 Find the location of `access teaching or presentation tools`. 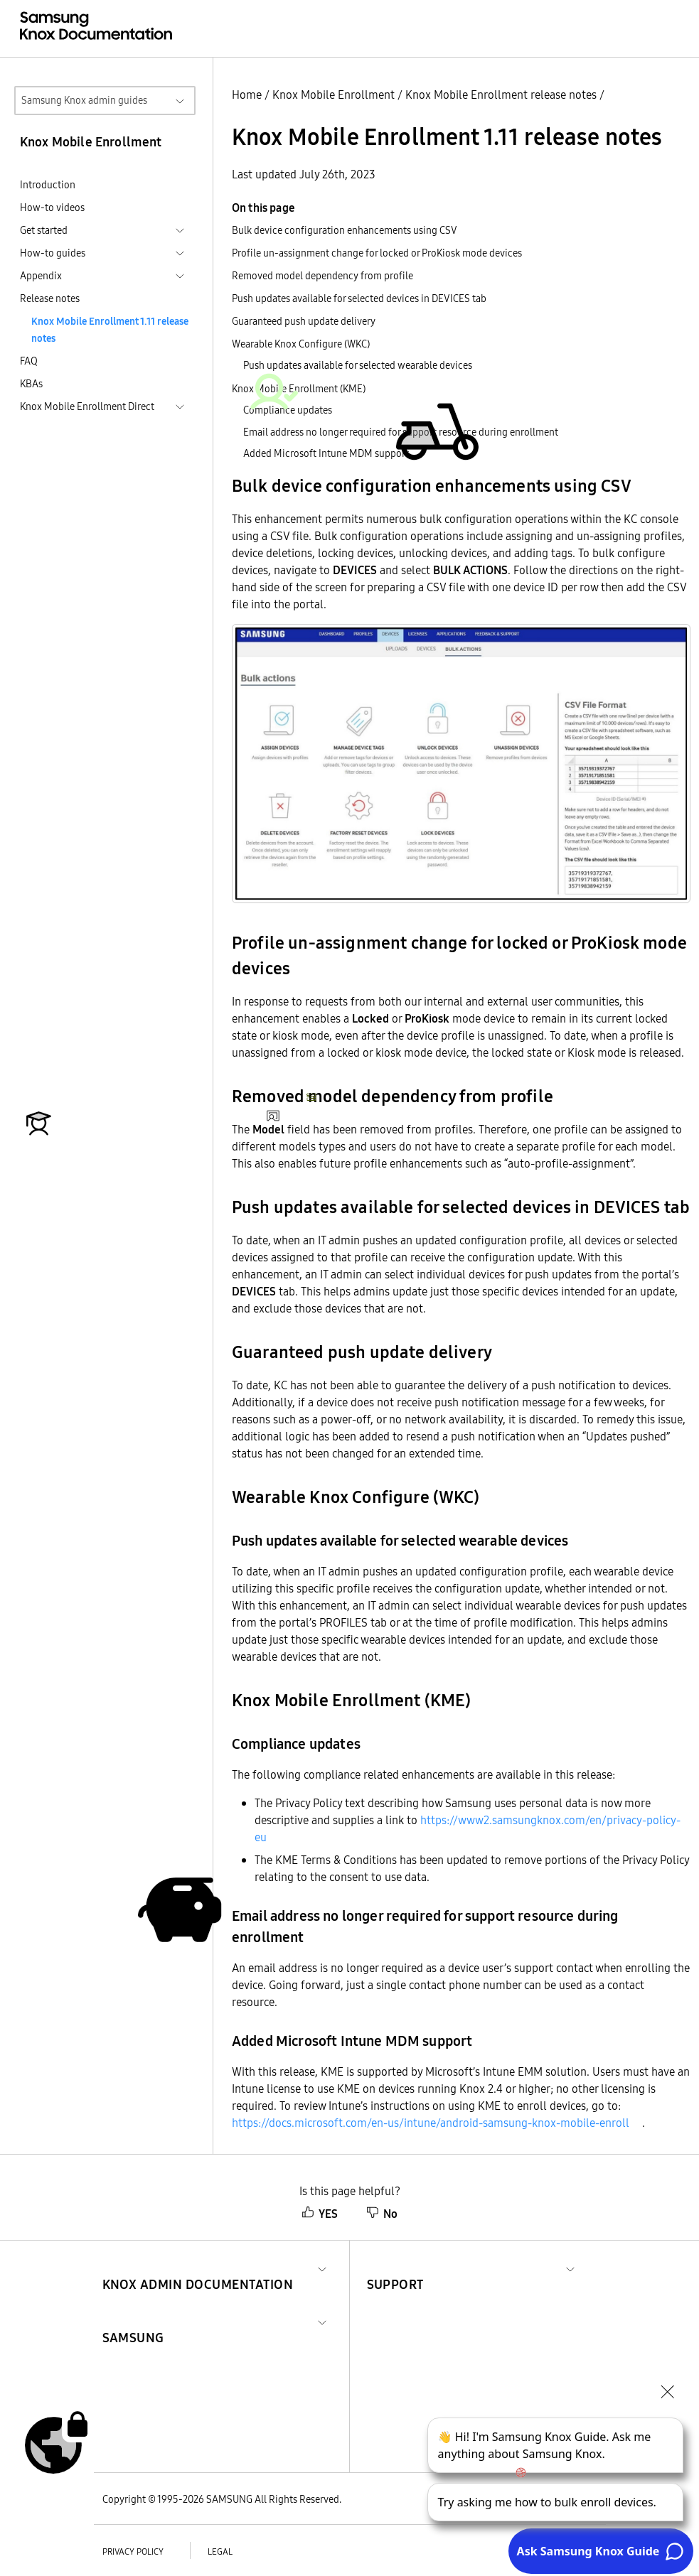

access teaching or presentation tools is located at coordinates (273, 1116).